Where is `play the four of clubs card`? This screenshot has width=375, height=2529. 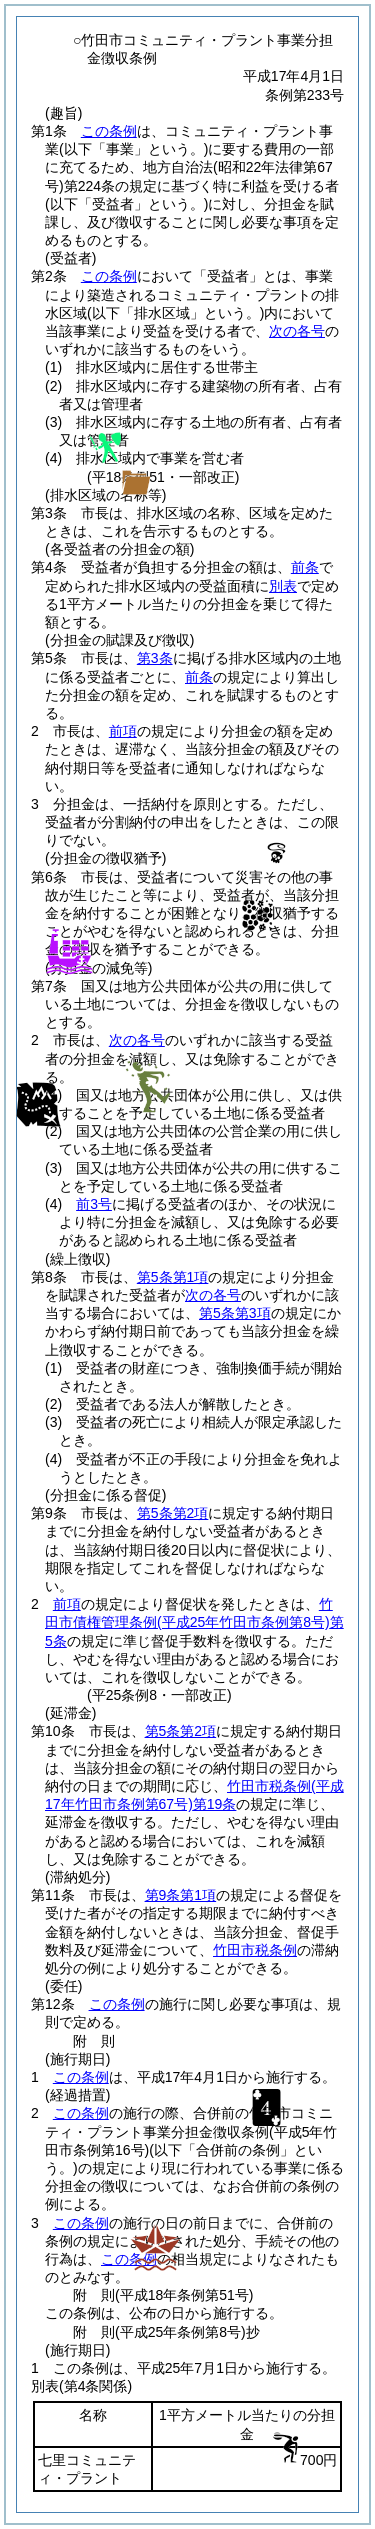 play the four of clubs card is located at coordinates (266, 2107).